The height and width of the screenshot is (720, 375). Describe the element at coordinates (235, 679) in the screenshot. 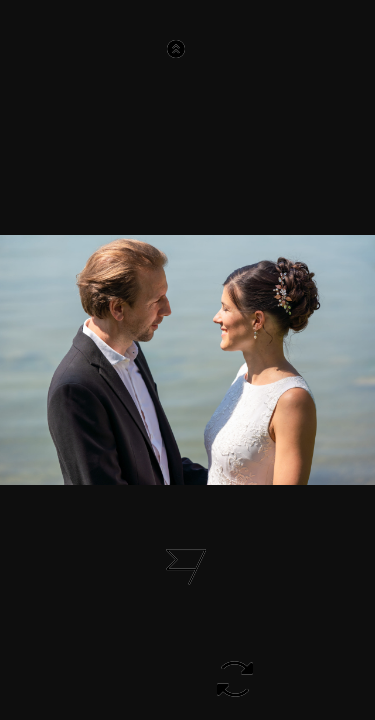

I see `refresh or reload content` at that location.